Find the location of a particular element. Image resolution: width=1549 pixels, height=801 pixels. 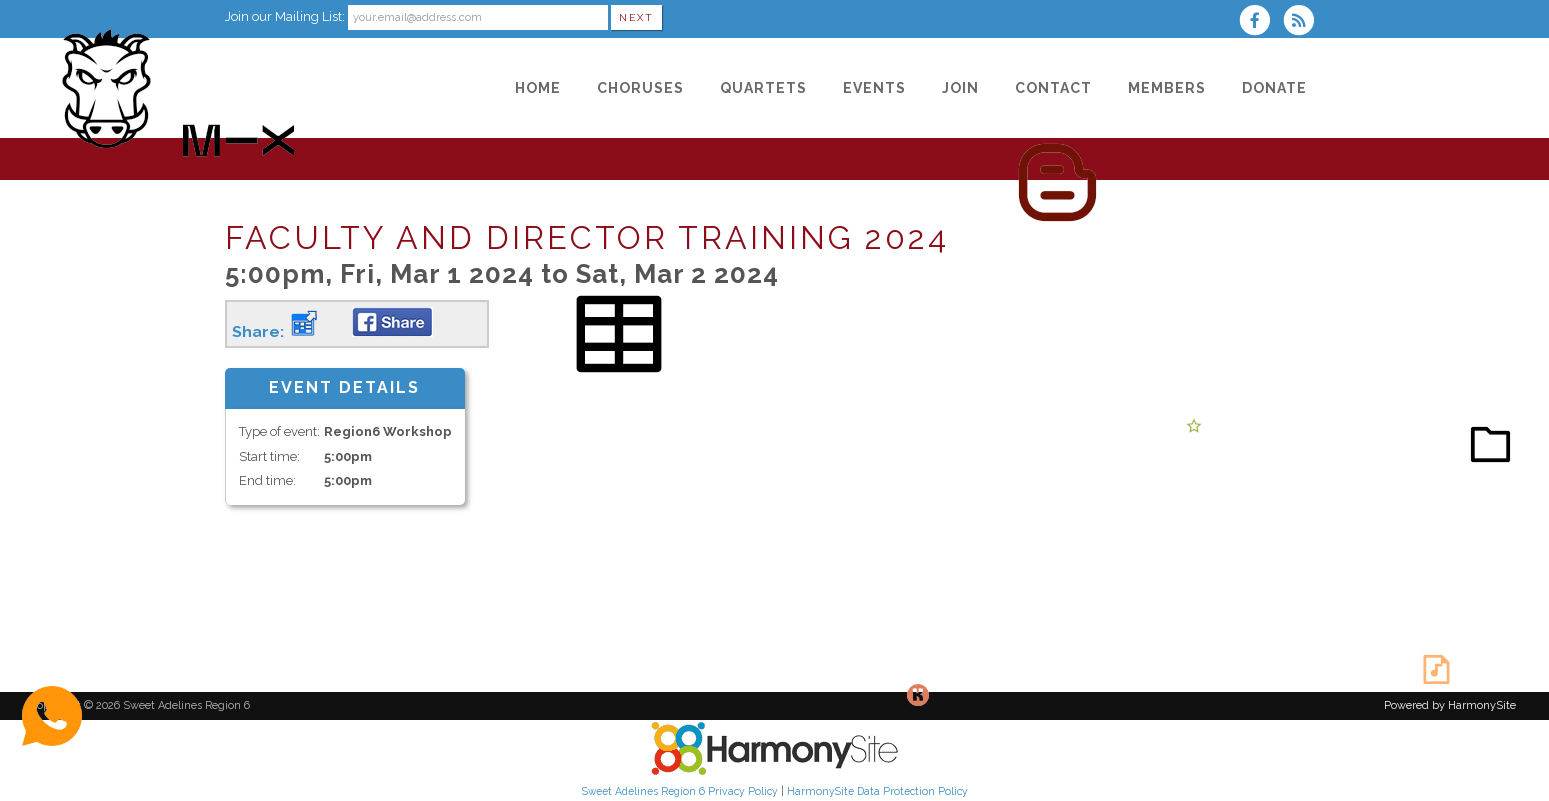

open folder to view files is located at coordinates (1490, 444).